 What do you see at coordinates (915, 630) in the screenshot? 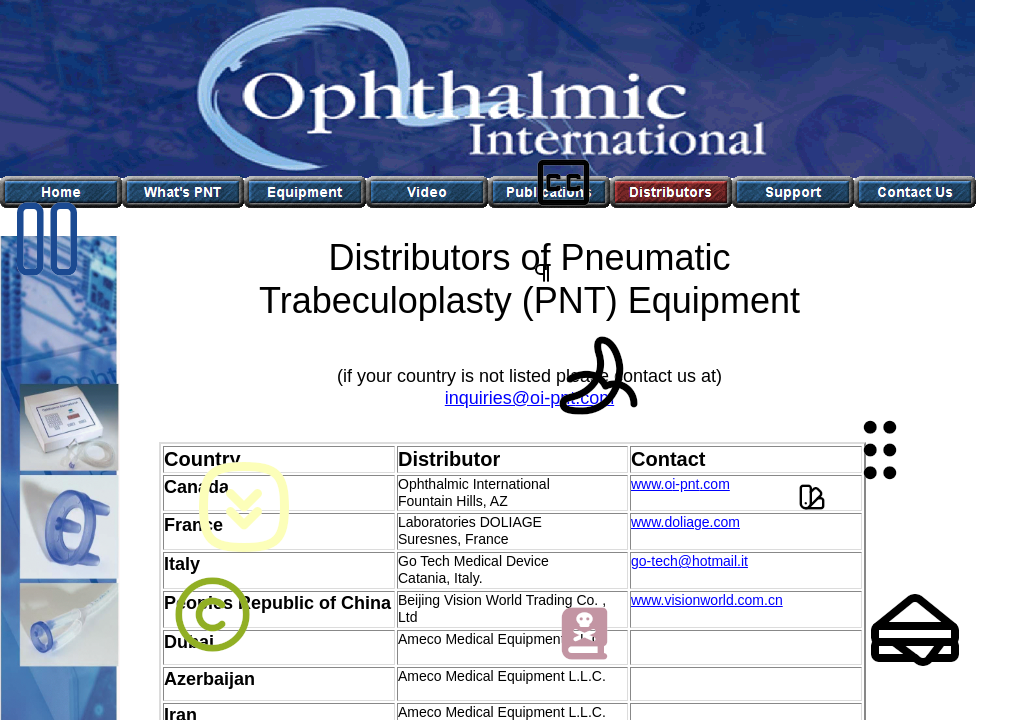
I see `access food or restaurant options` at bounding box center [915, 630].